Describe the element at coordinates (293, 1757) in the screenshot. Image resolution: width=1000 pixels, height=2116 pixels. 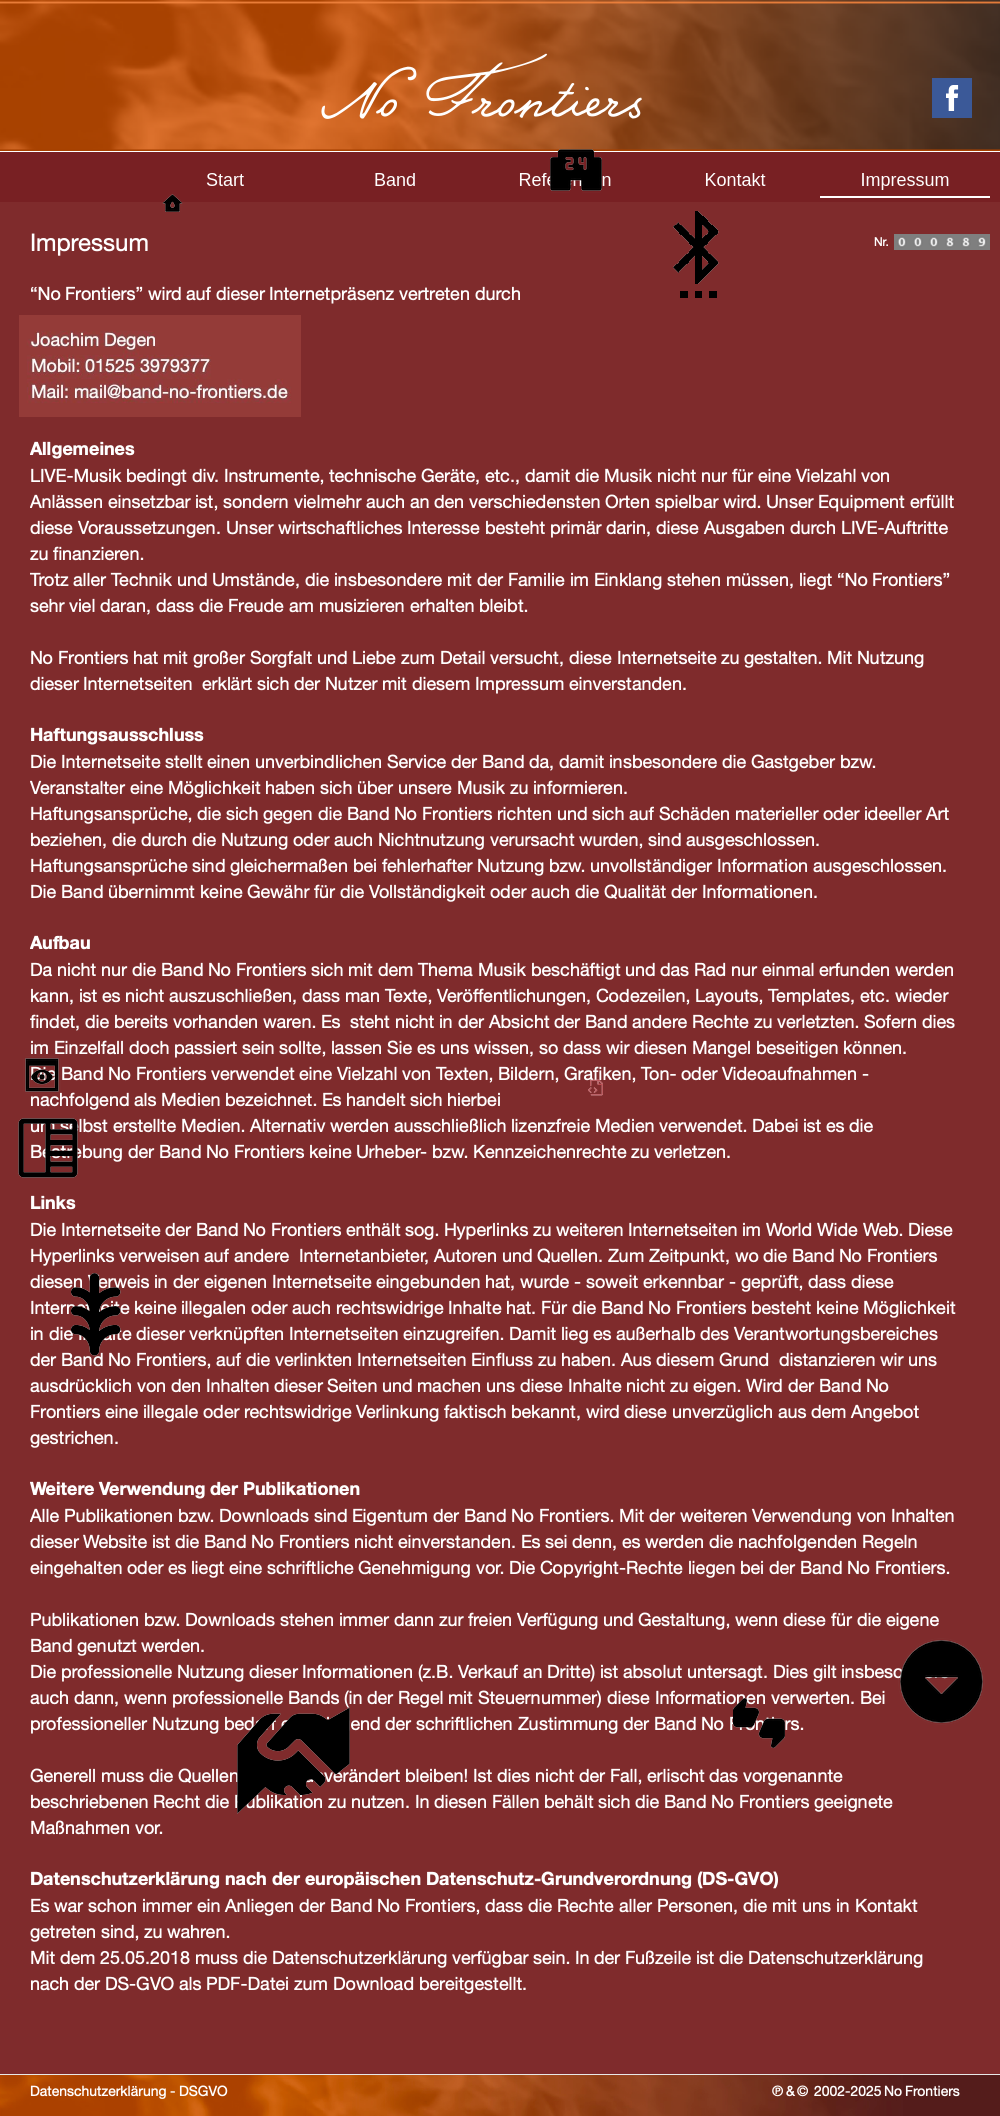
I see `access help or assistance services` at that location.